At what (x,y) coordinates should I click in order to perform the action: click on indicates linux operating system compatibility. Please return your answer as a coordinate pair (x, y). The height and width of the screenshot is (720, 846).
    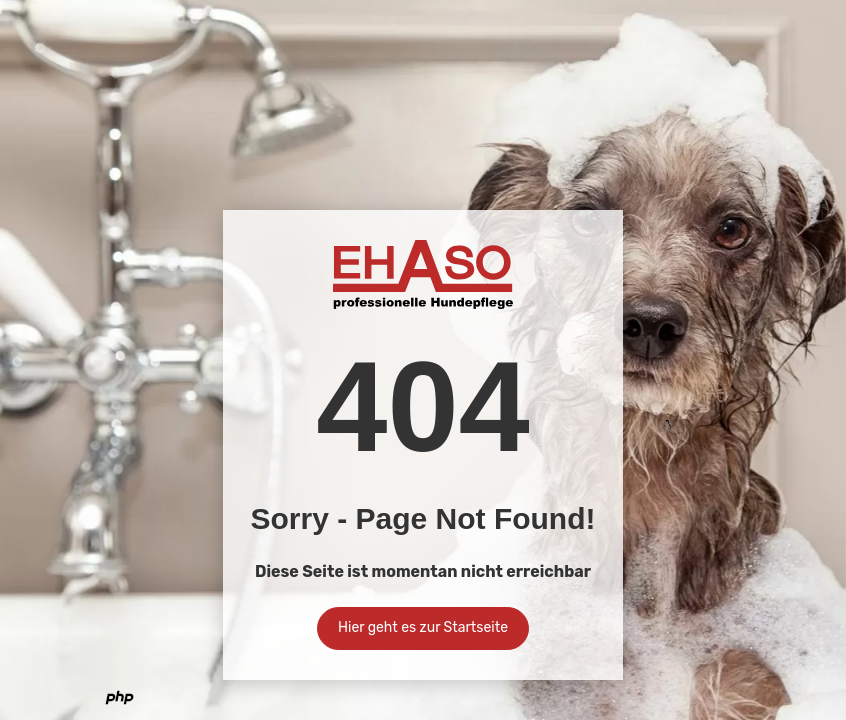
    Looking at the image, I should click on (667, 426).